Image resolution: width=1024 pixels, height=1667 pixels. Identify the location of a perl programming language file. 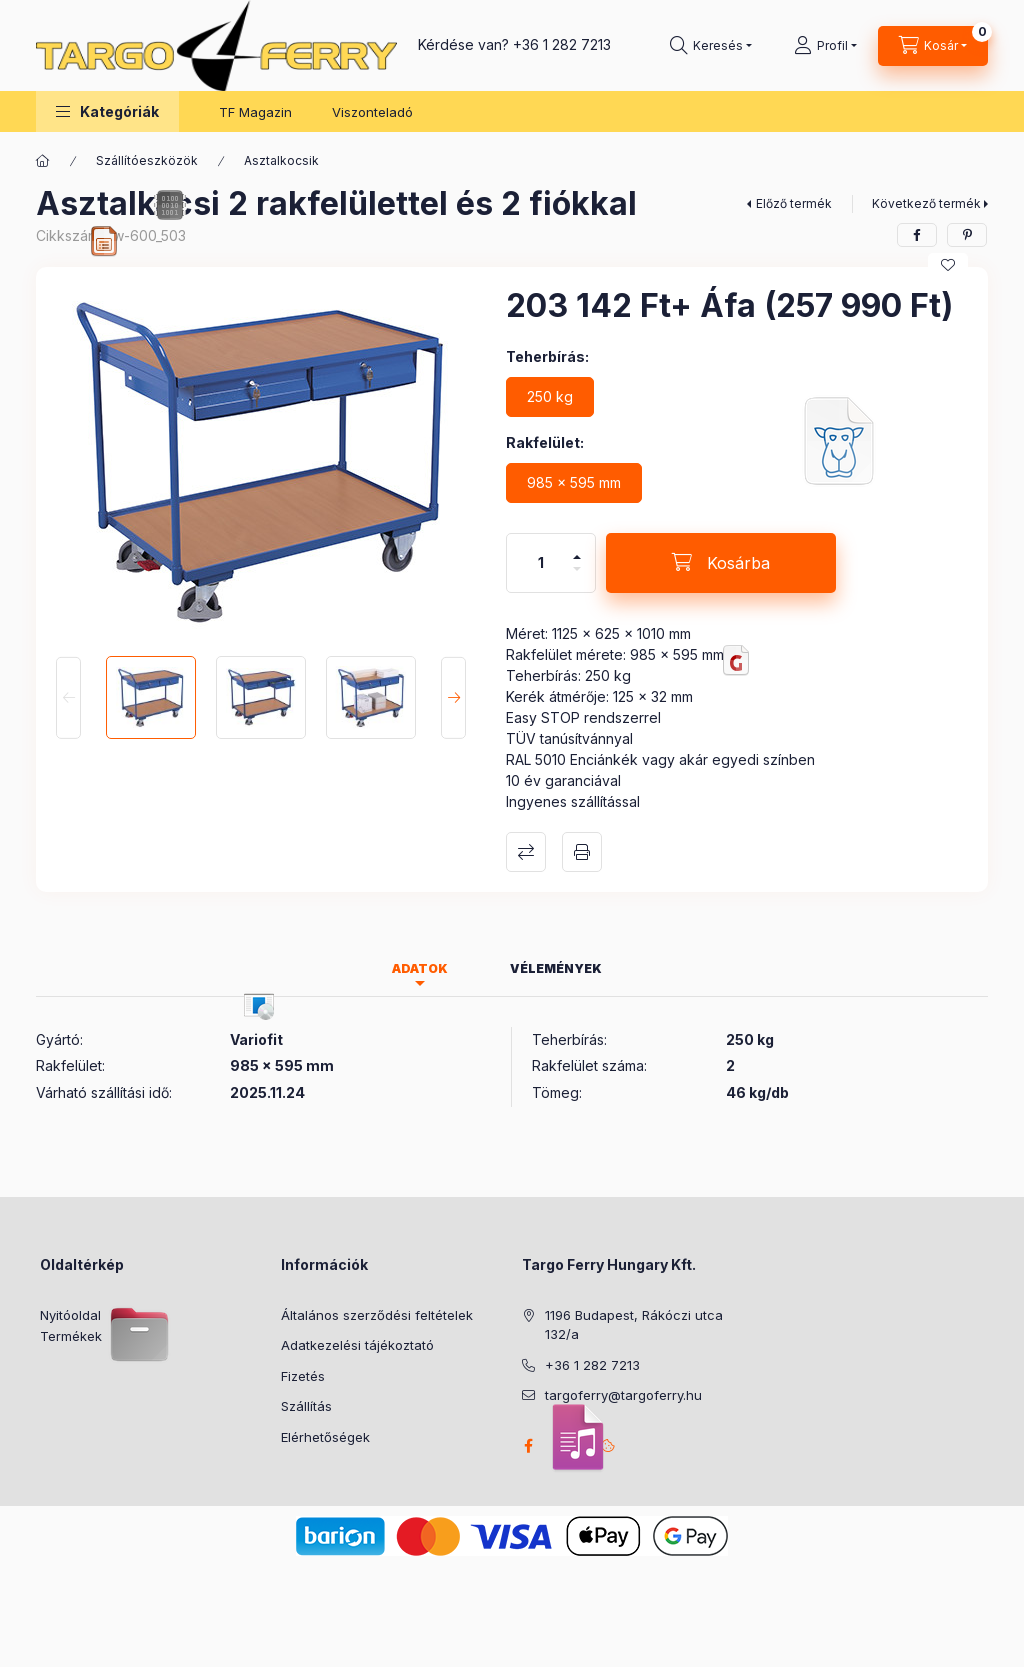
(839, 441).